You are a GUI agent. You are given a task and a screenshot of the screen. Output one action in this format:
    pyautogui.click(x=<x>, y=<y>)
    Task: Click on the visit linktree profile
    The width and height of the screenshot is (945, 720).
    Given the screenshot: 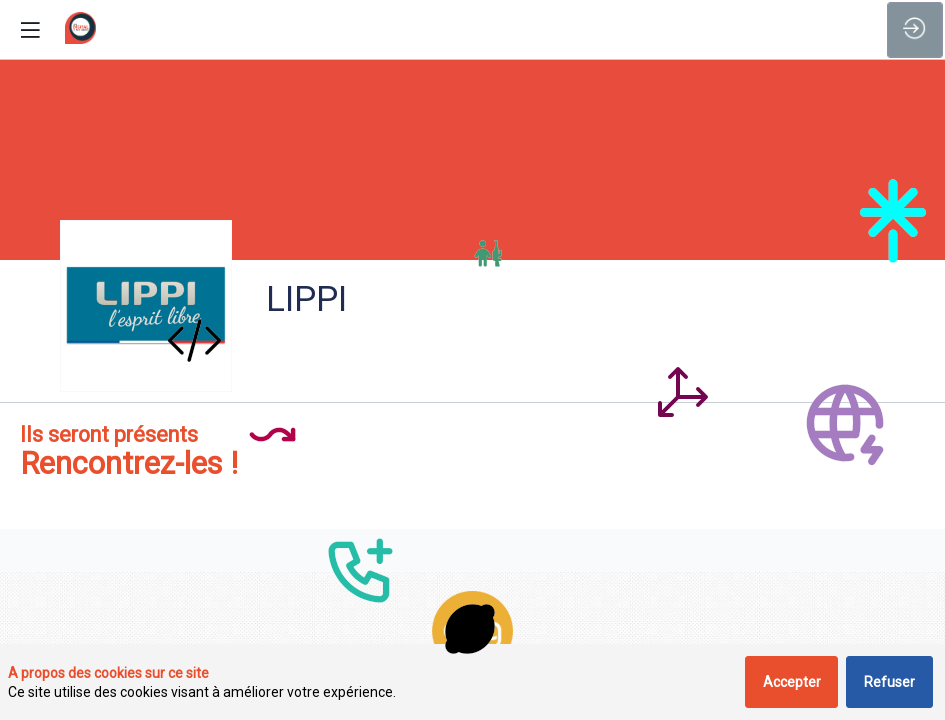 What is the action you would take?
    pyautogui.click(x=893, y=221)
    